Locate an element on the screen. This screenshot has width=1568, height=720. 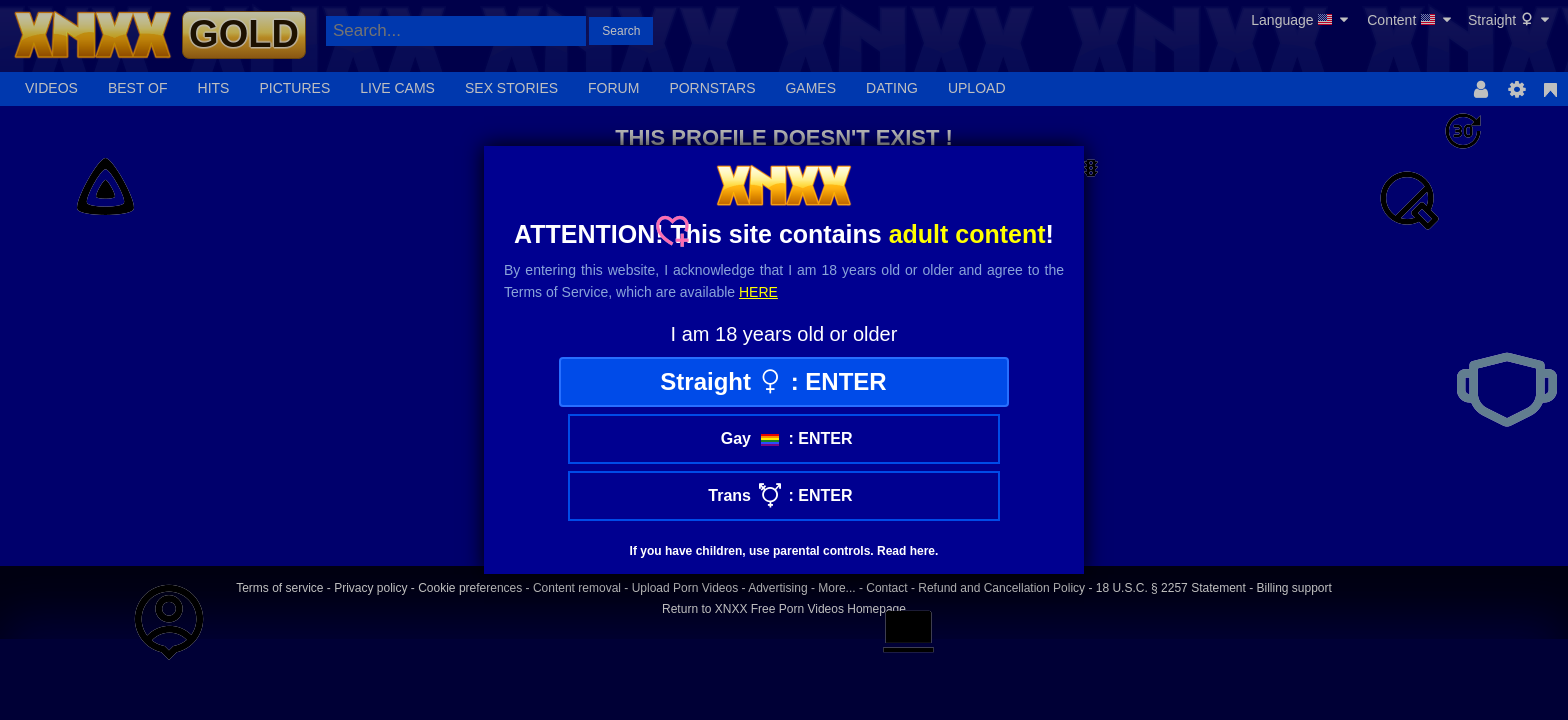
indicates face mask required is located at coordinates (1507, 390).